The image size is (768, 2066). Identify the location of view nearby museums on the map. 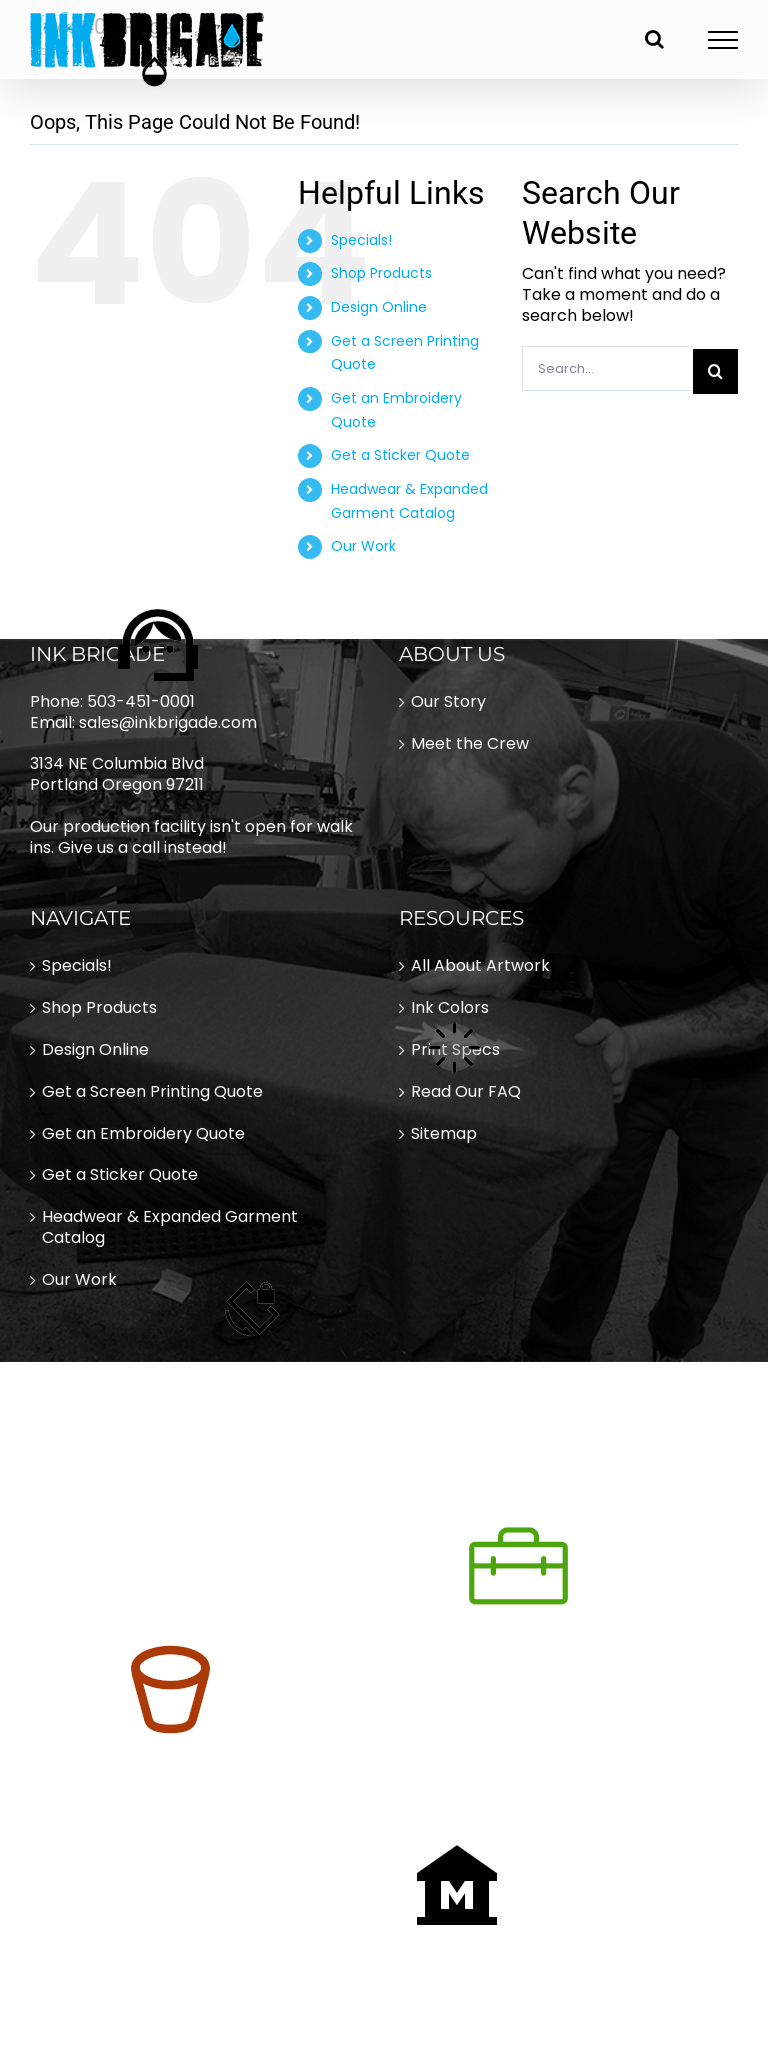
(457, 1885).